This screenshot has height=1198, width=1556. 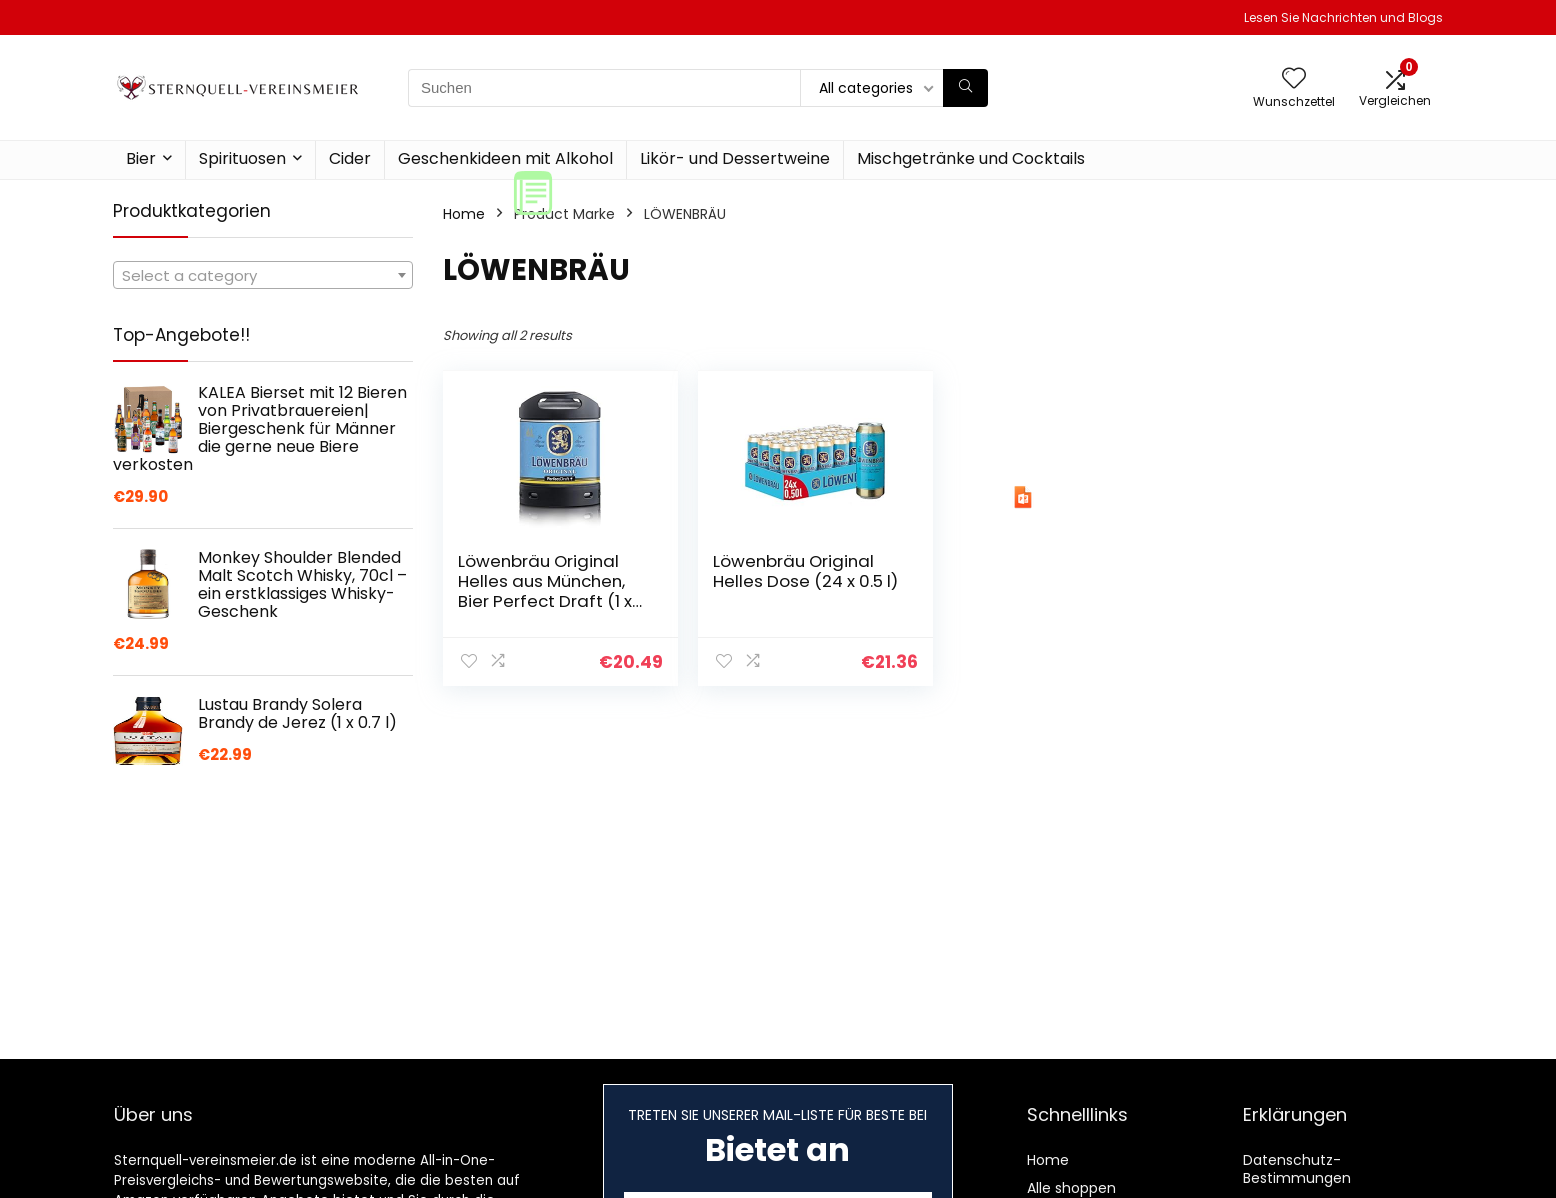 What do you see at coordinates (534, 194) in the screenshot?
I see `open the notes app` at bounding box center [534, 194].